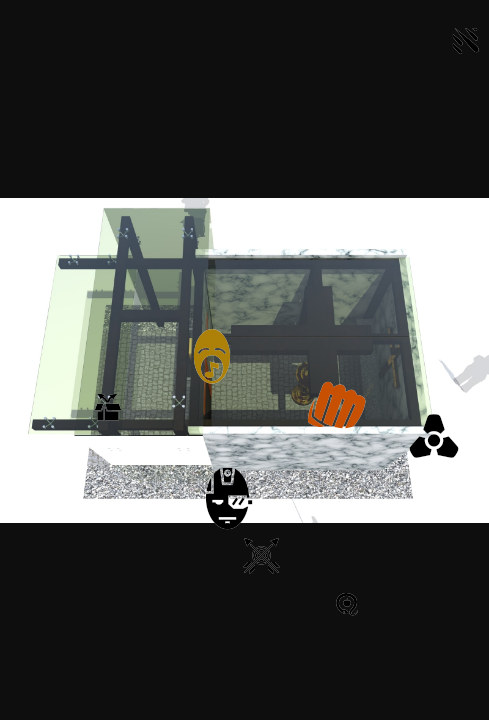  What do you see at coordinates (212, 356) in the screenshot?
I see `access karaoke or singing features` at bounding box center [212, 356].